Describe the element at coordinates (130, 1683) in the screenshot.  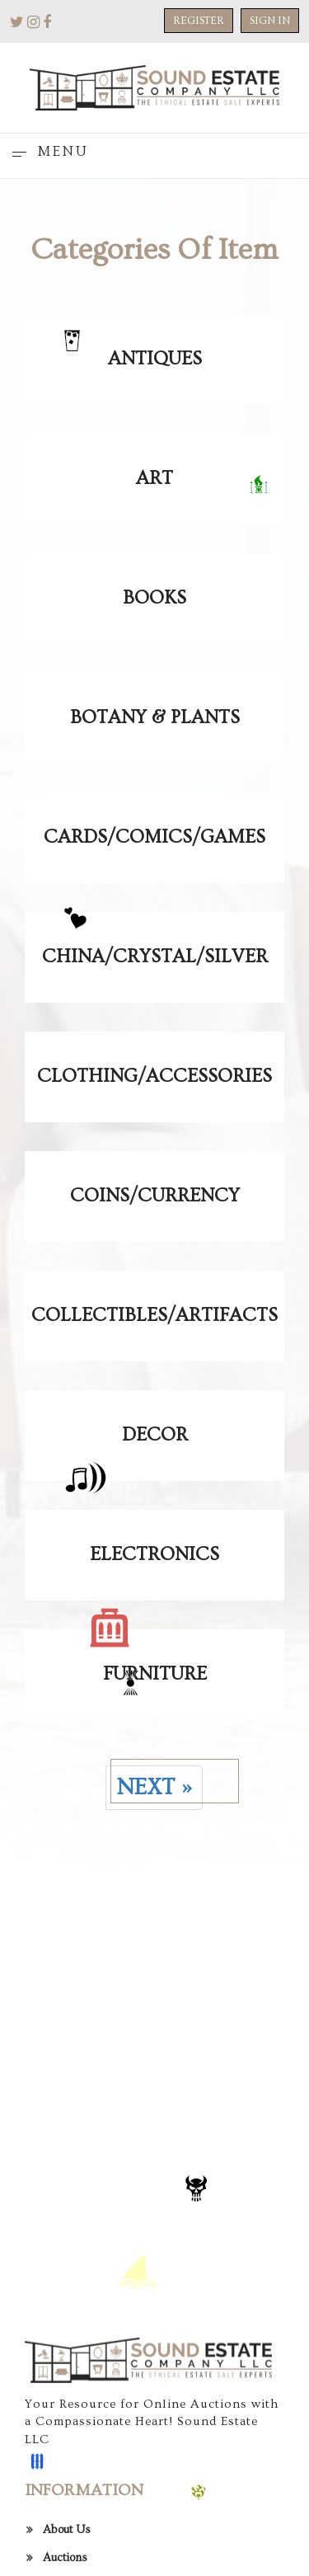
I see `indicates a burst of energy or power-up activation` at that location.